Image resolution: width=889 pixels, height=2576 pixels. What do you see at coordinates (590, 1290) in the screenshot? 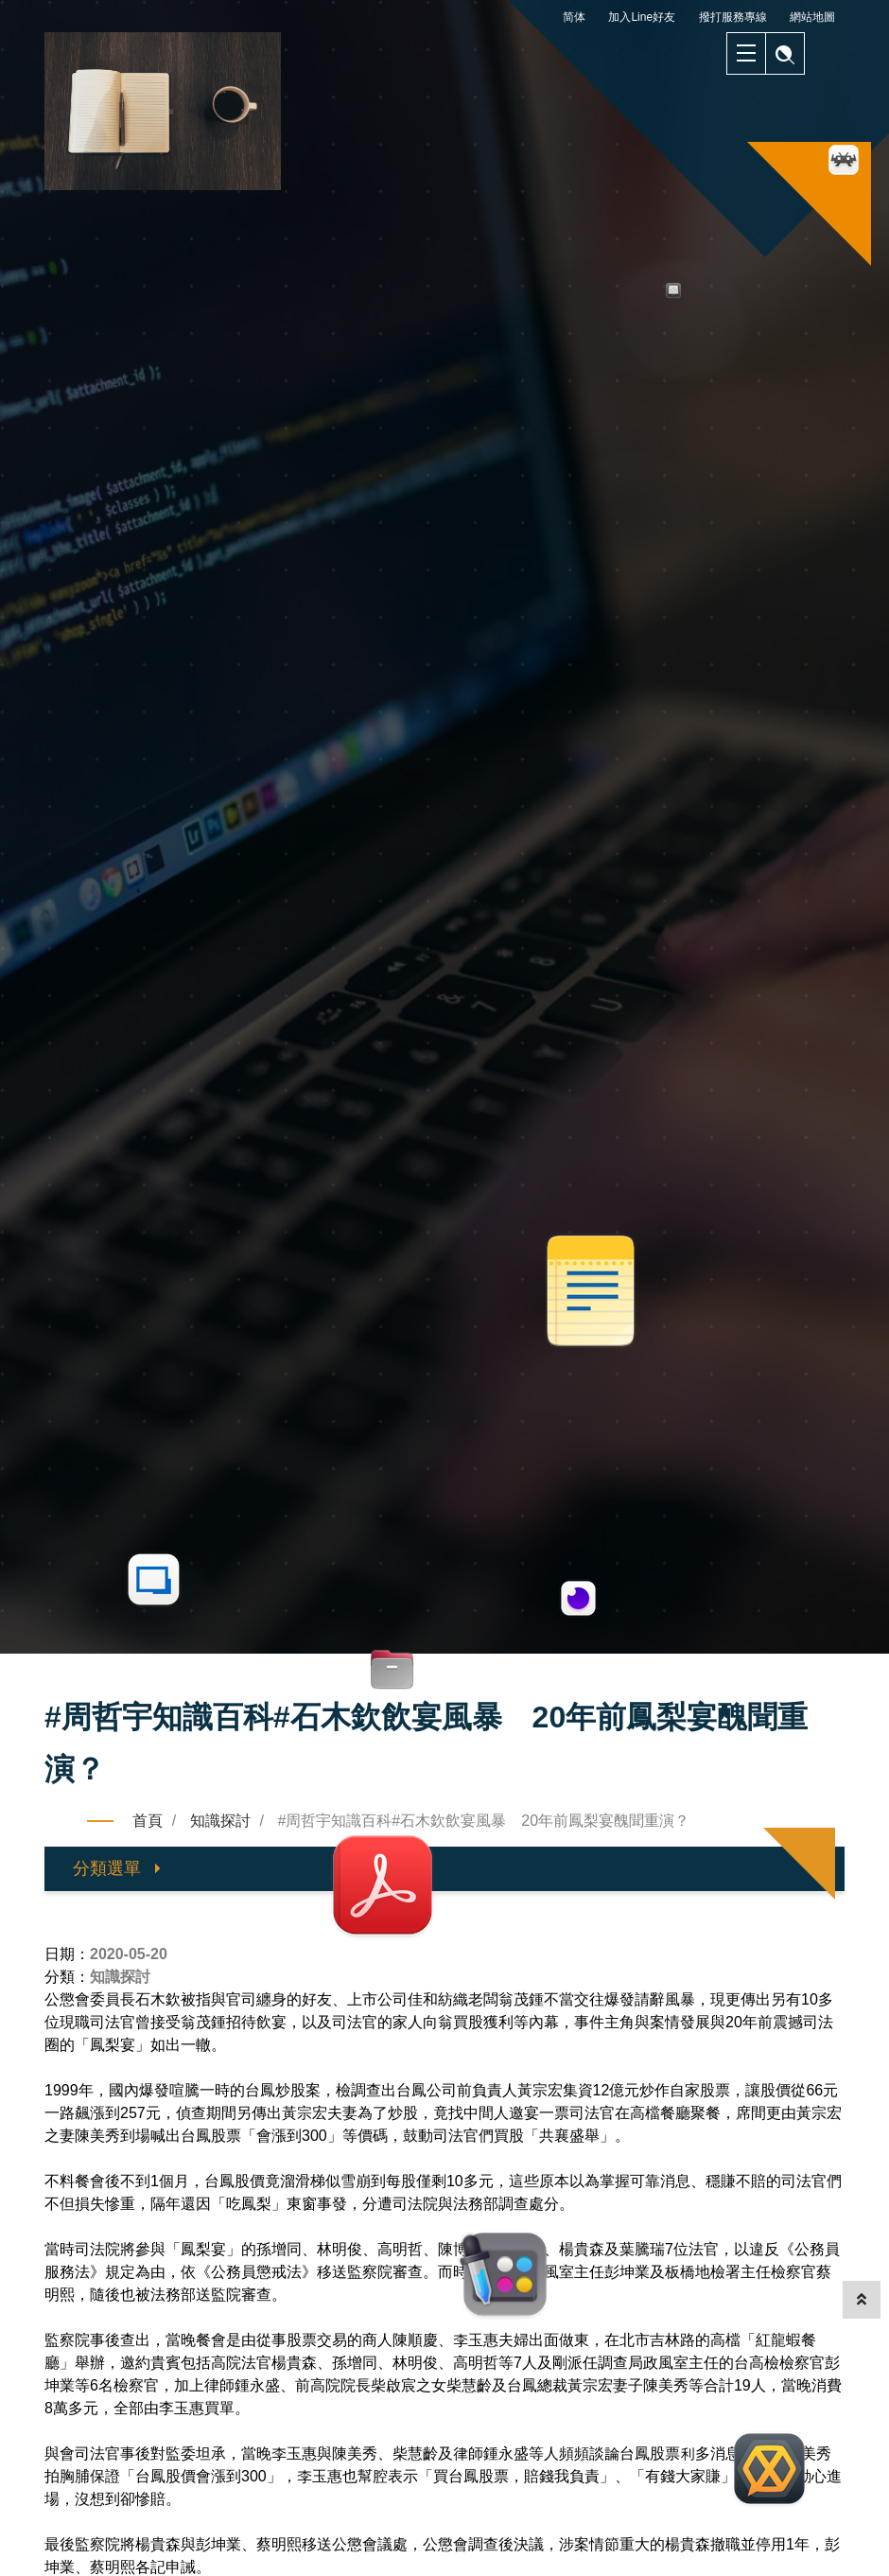
I see `open the notes app` at bounding box center [590, 1290].